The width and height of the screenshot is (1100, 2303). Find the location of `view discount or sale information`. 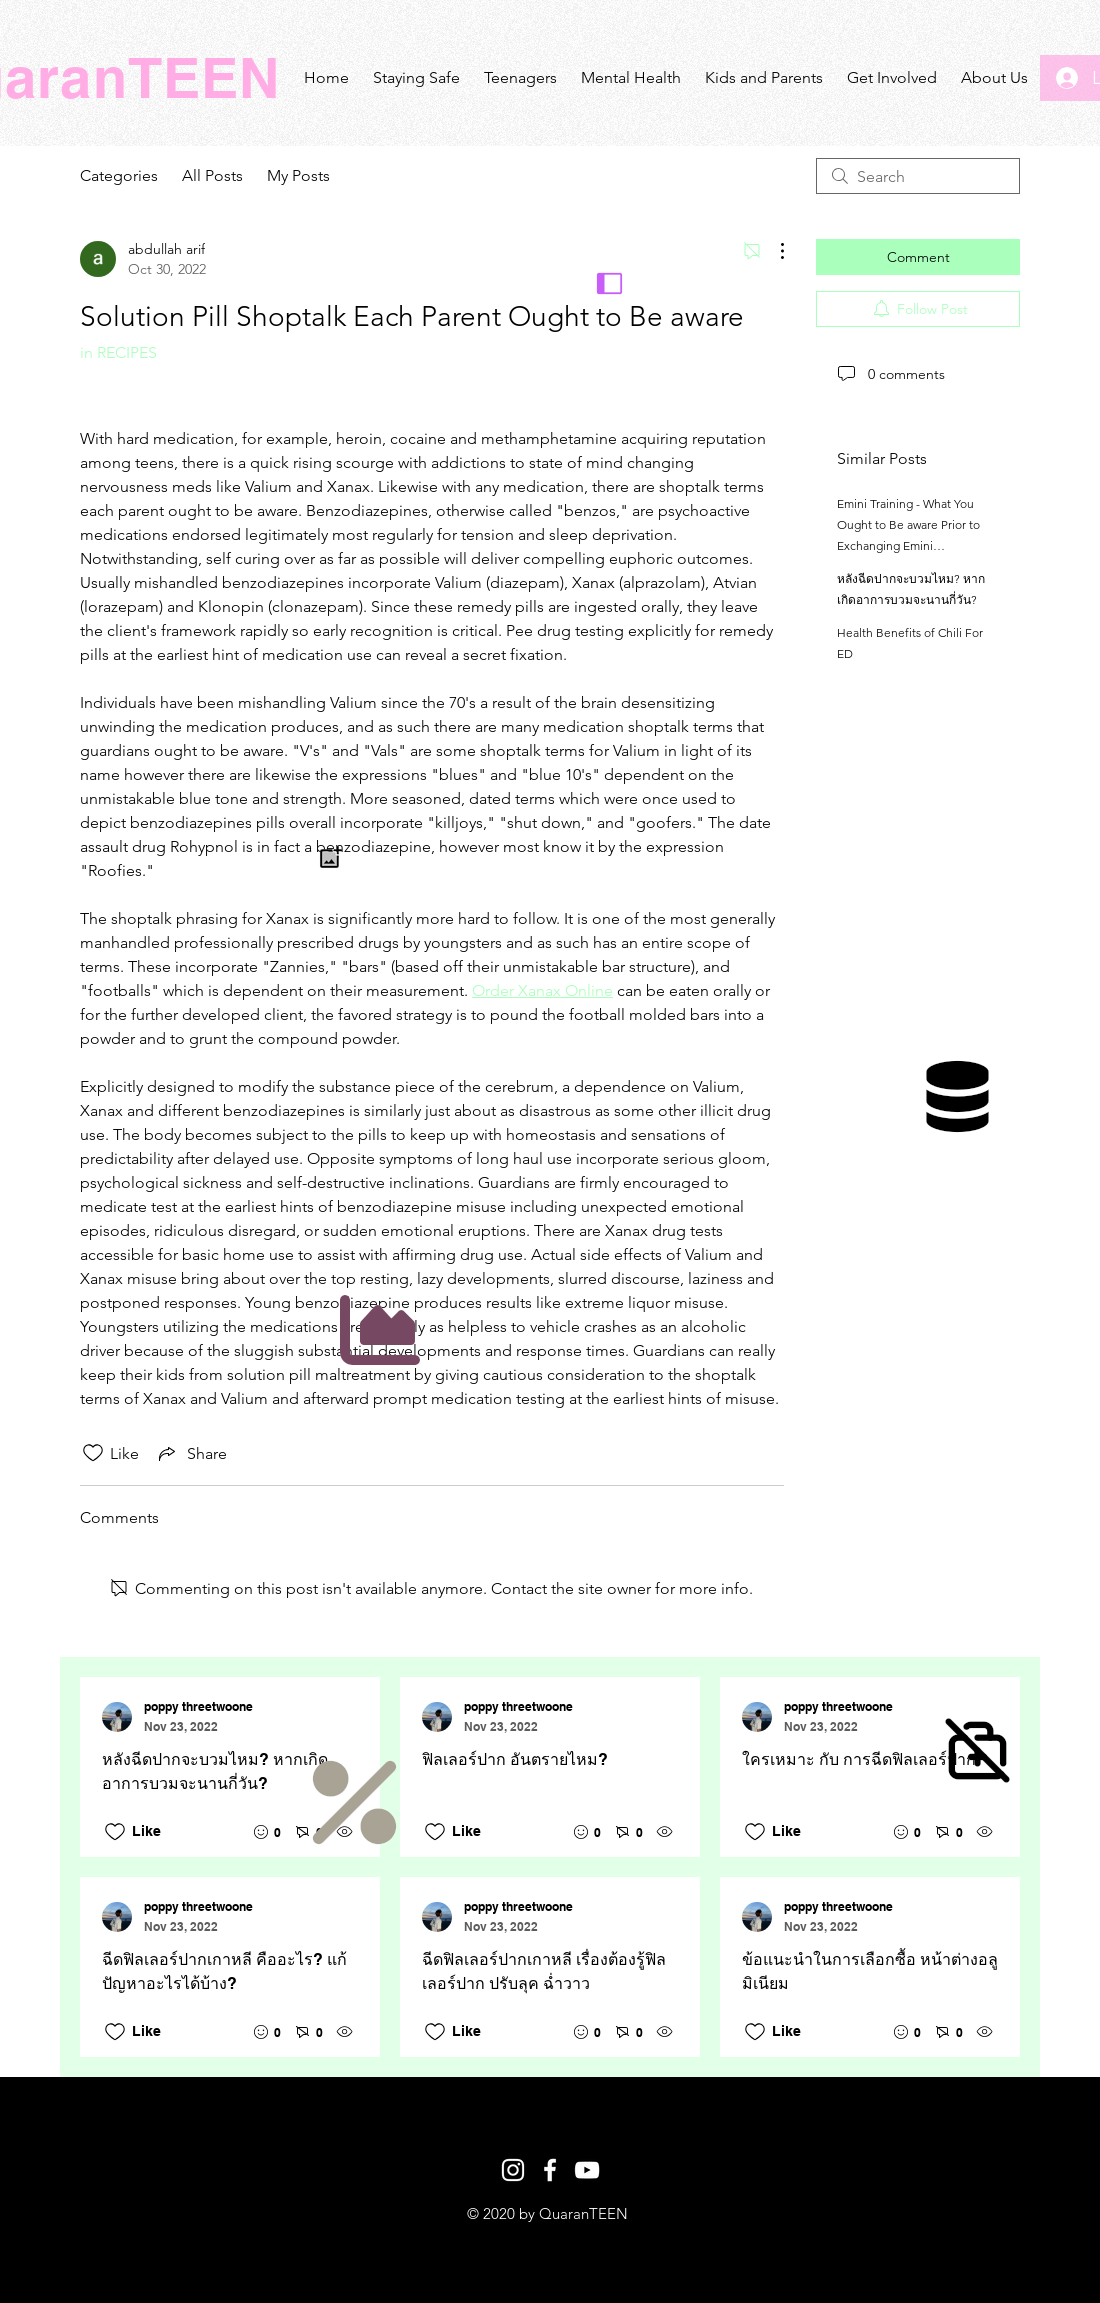

view discount or sale information is located at coordinates (354, 1802).